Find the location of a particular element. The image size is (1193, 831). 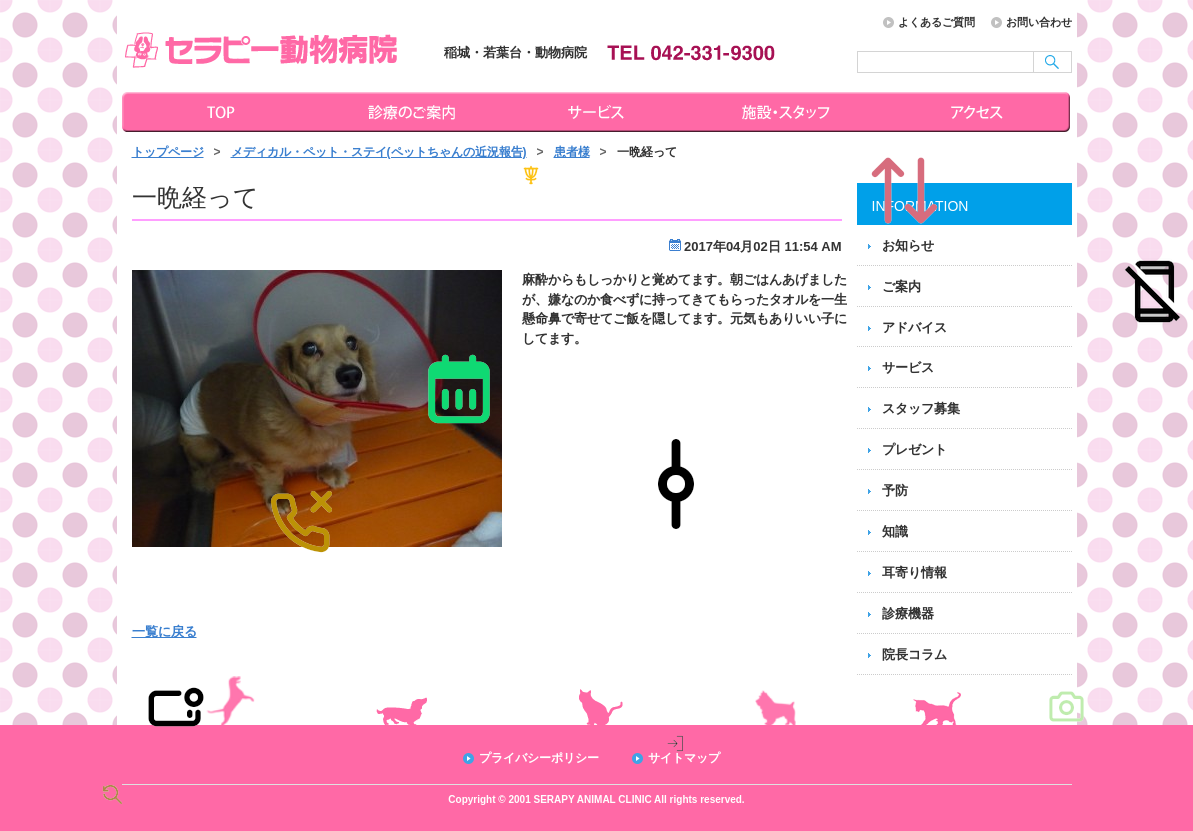

access disc golf course information is located at coordinates (531, 175).